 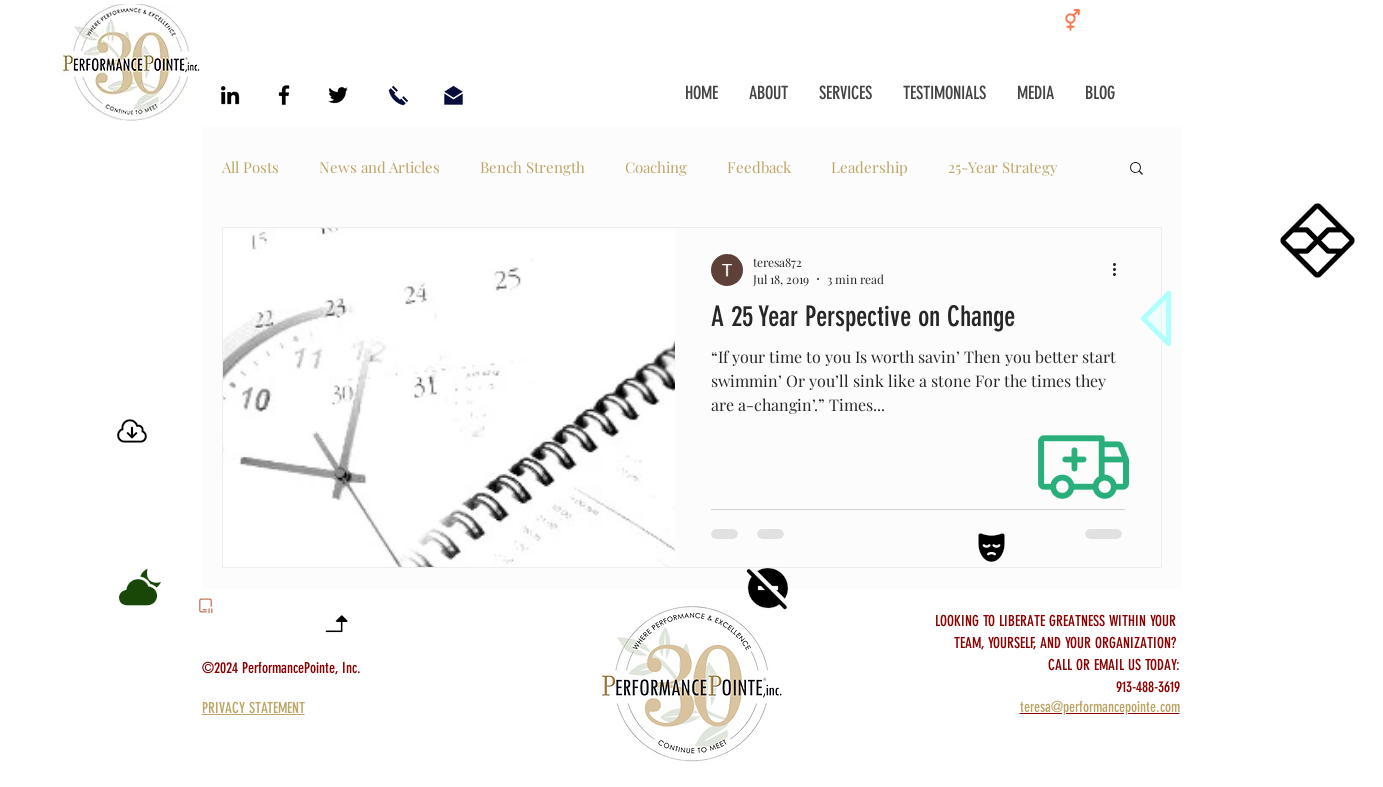 I want to click on select bigender identity option, so click(x=1071, y=19).